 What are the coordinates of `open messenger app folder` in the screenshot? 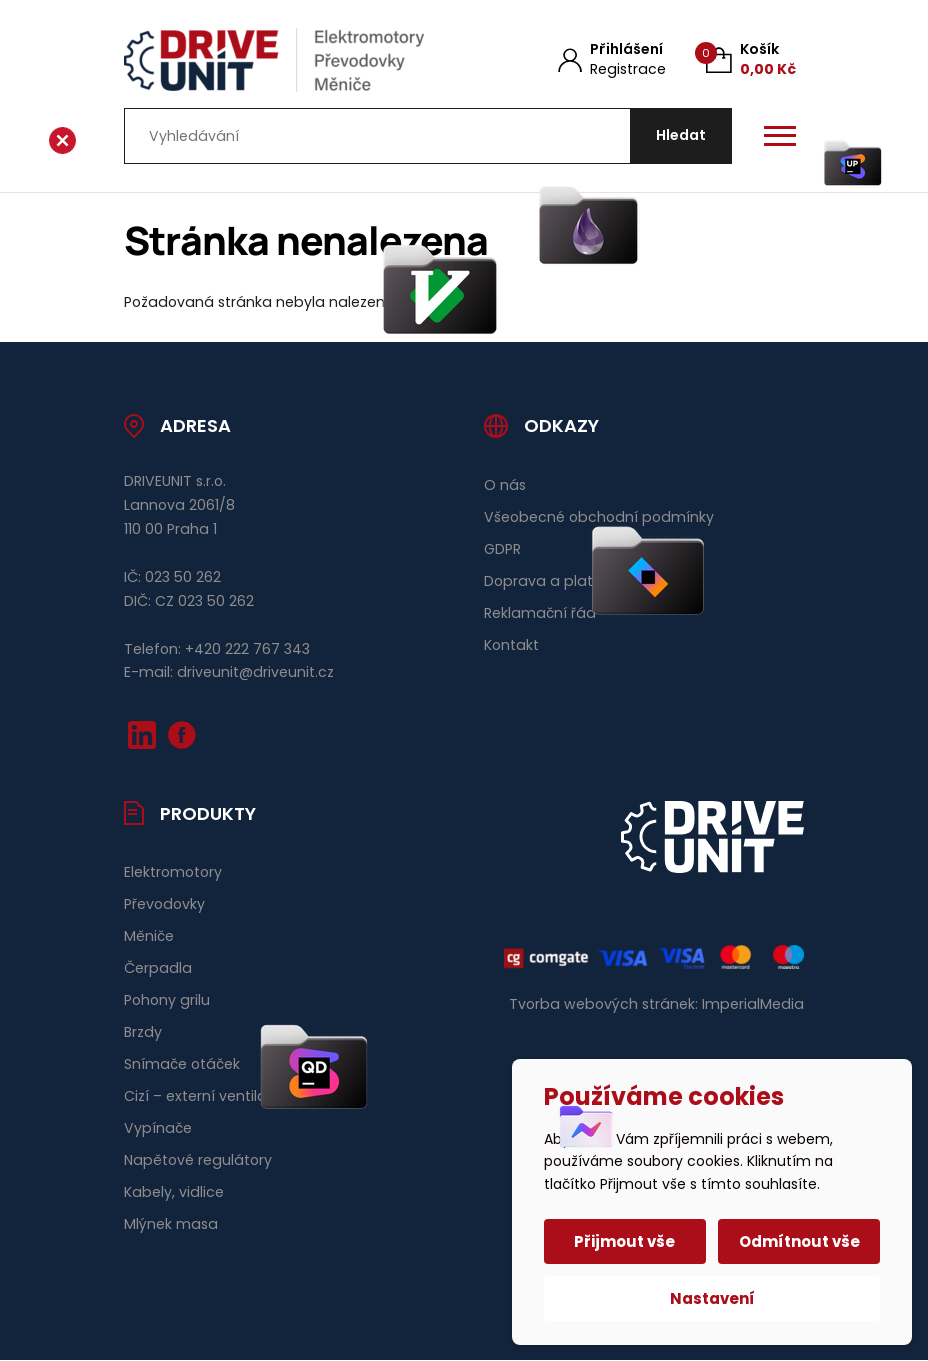 It's located at (586, 1128).